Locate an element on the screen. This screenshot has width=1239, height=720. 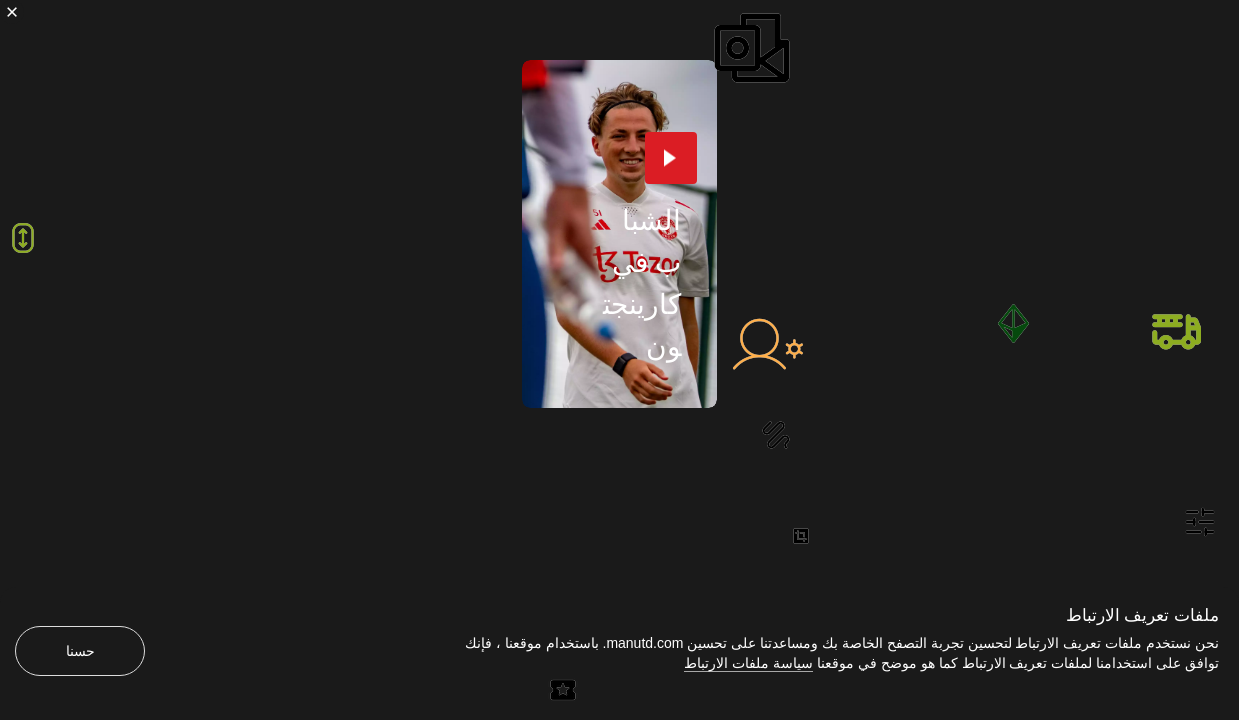
browse local events and activities is located at coordinates (563, 690).